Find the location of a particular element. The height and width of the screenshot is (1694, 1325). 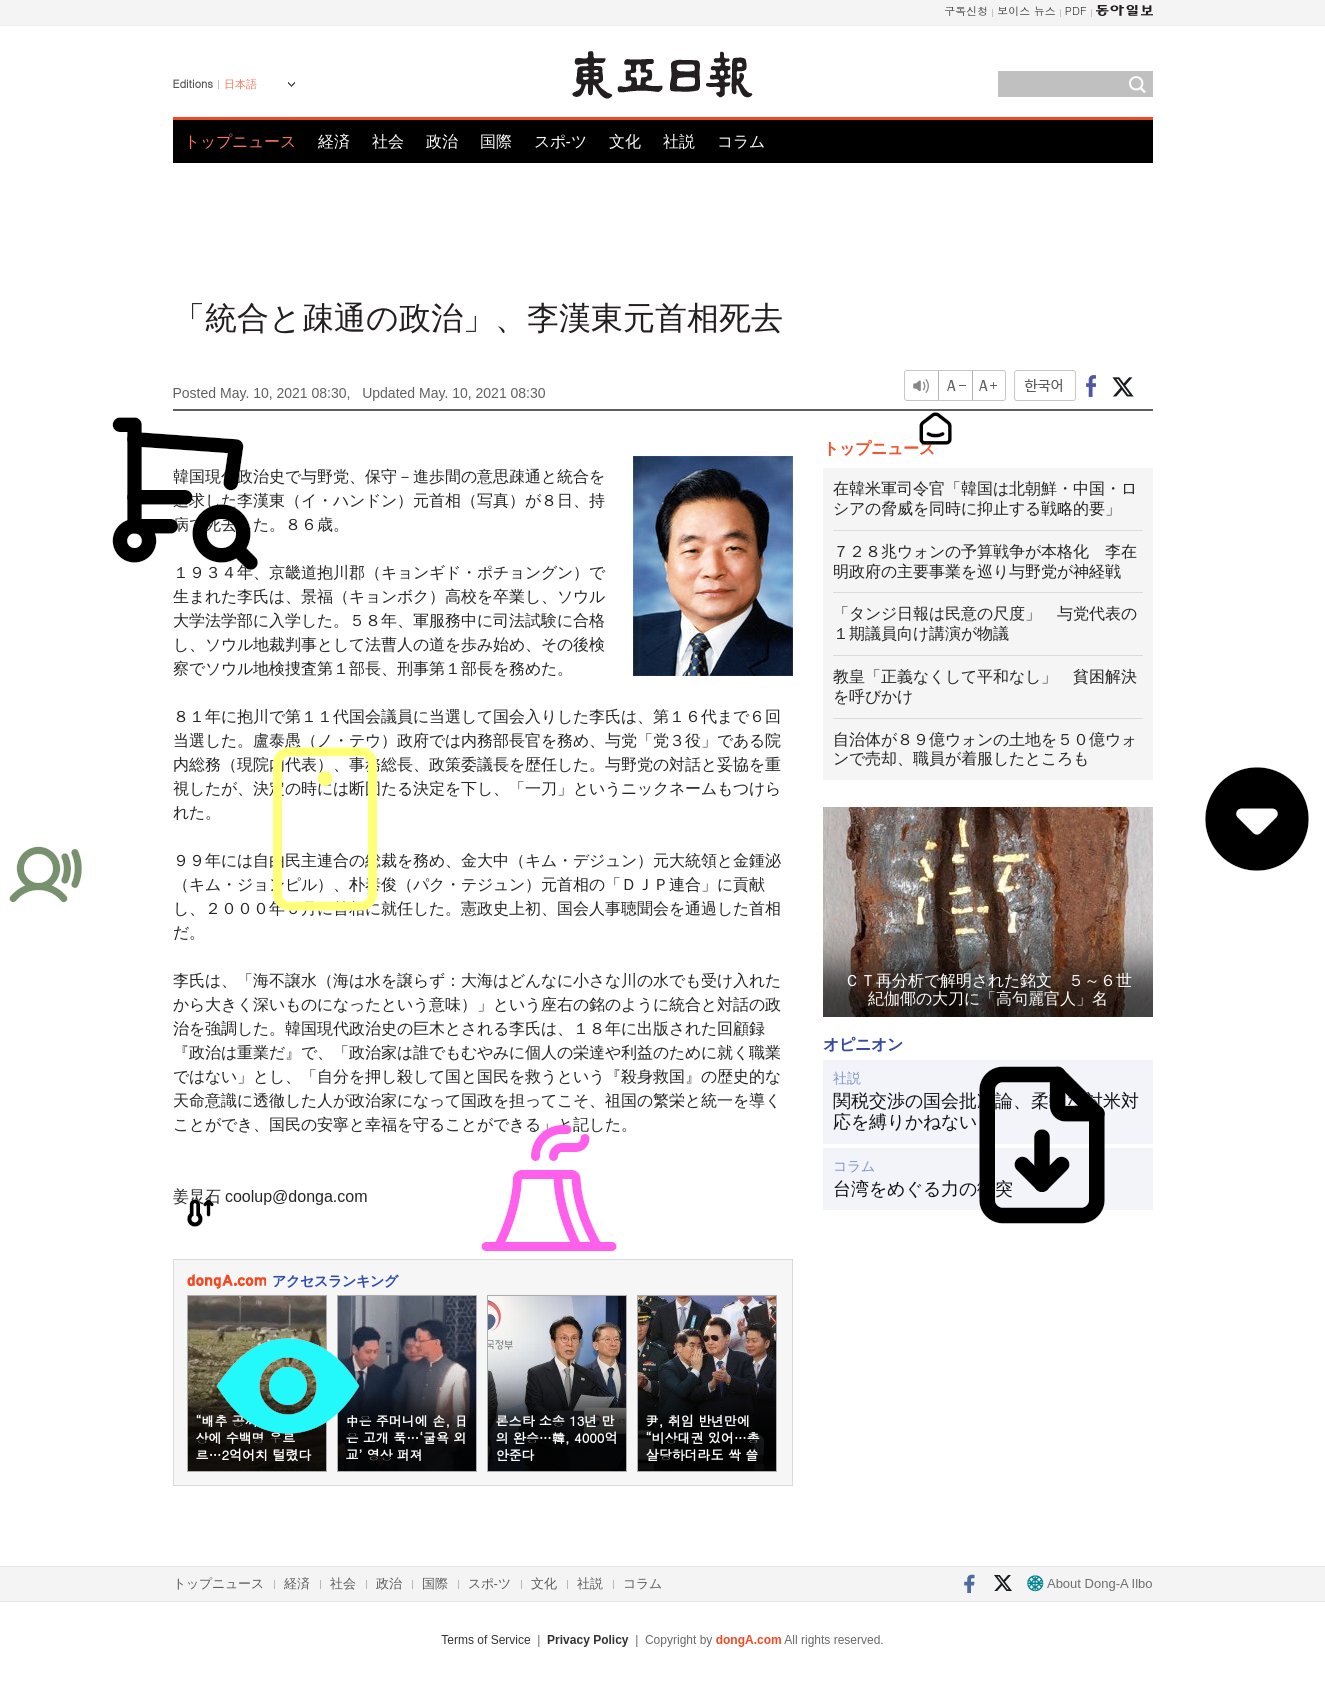

expand dropdown menu is located at coordinates (1257, 819).